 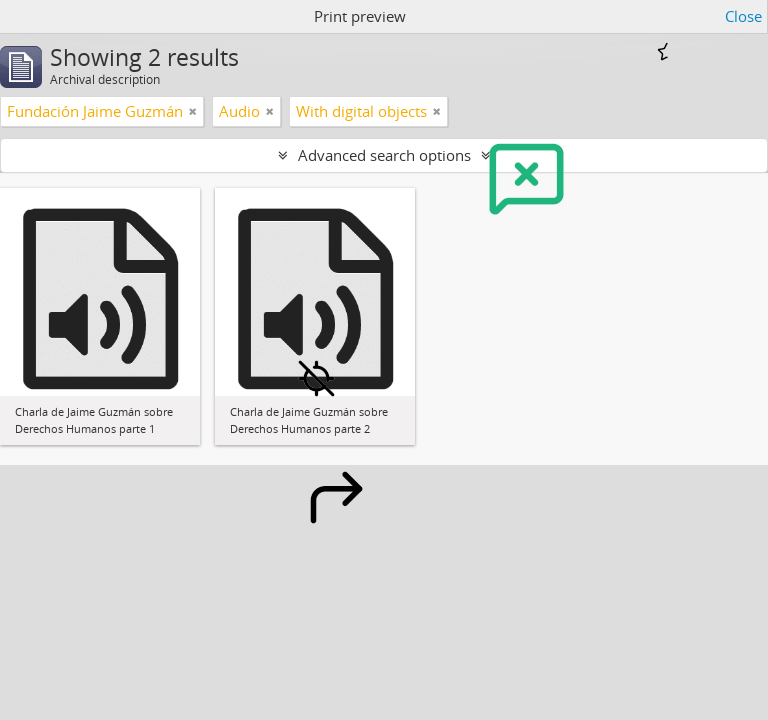 What do you see at coordinates (336, 497) in the screenshot?
I see `forward or share content` at bounding box center [336, 497].